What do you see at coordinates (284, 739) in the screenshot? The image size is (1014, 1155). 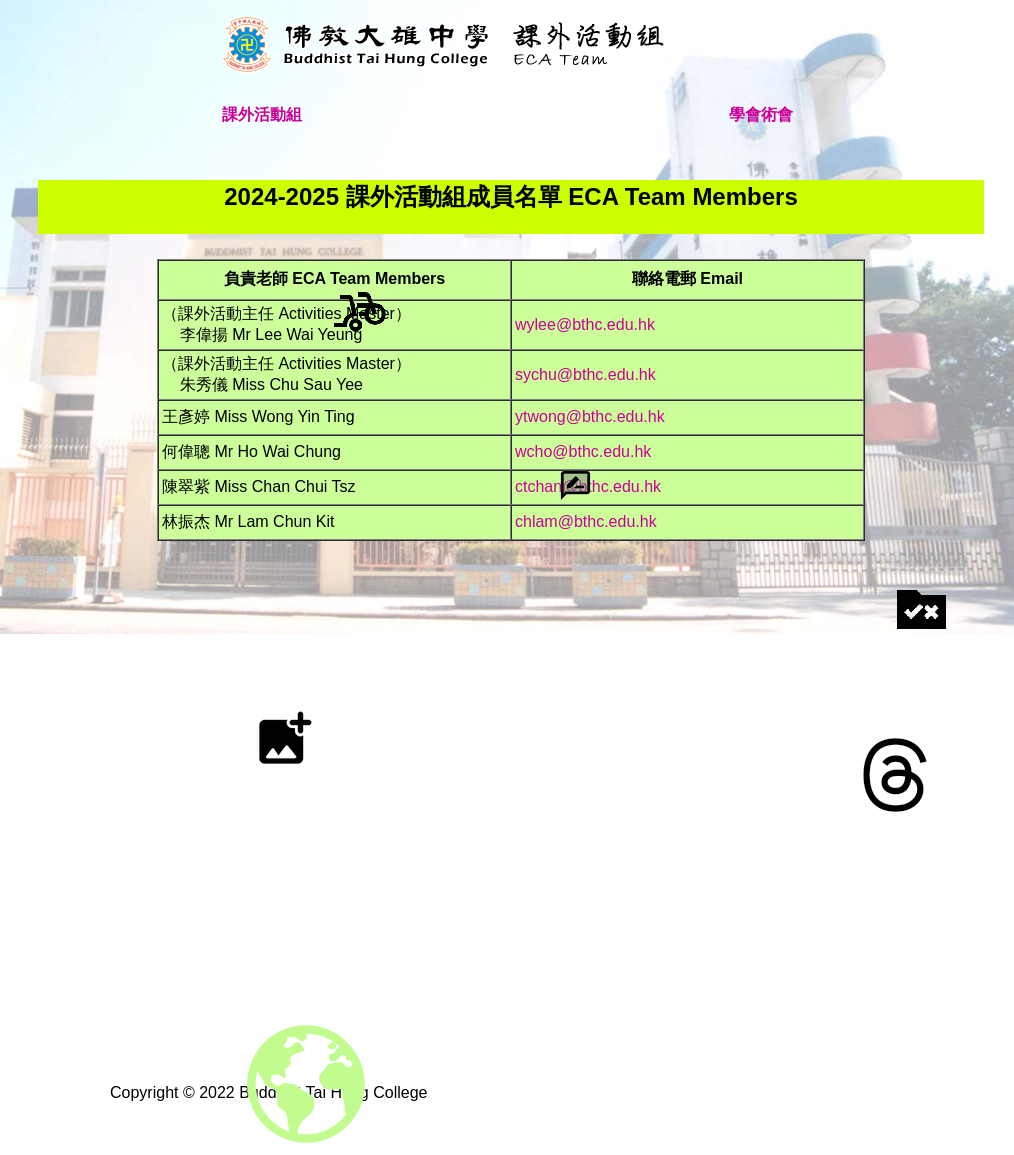 I see `add a new photo to your collection` at bounding box center [284, 739].